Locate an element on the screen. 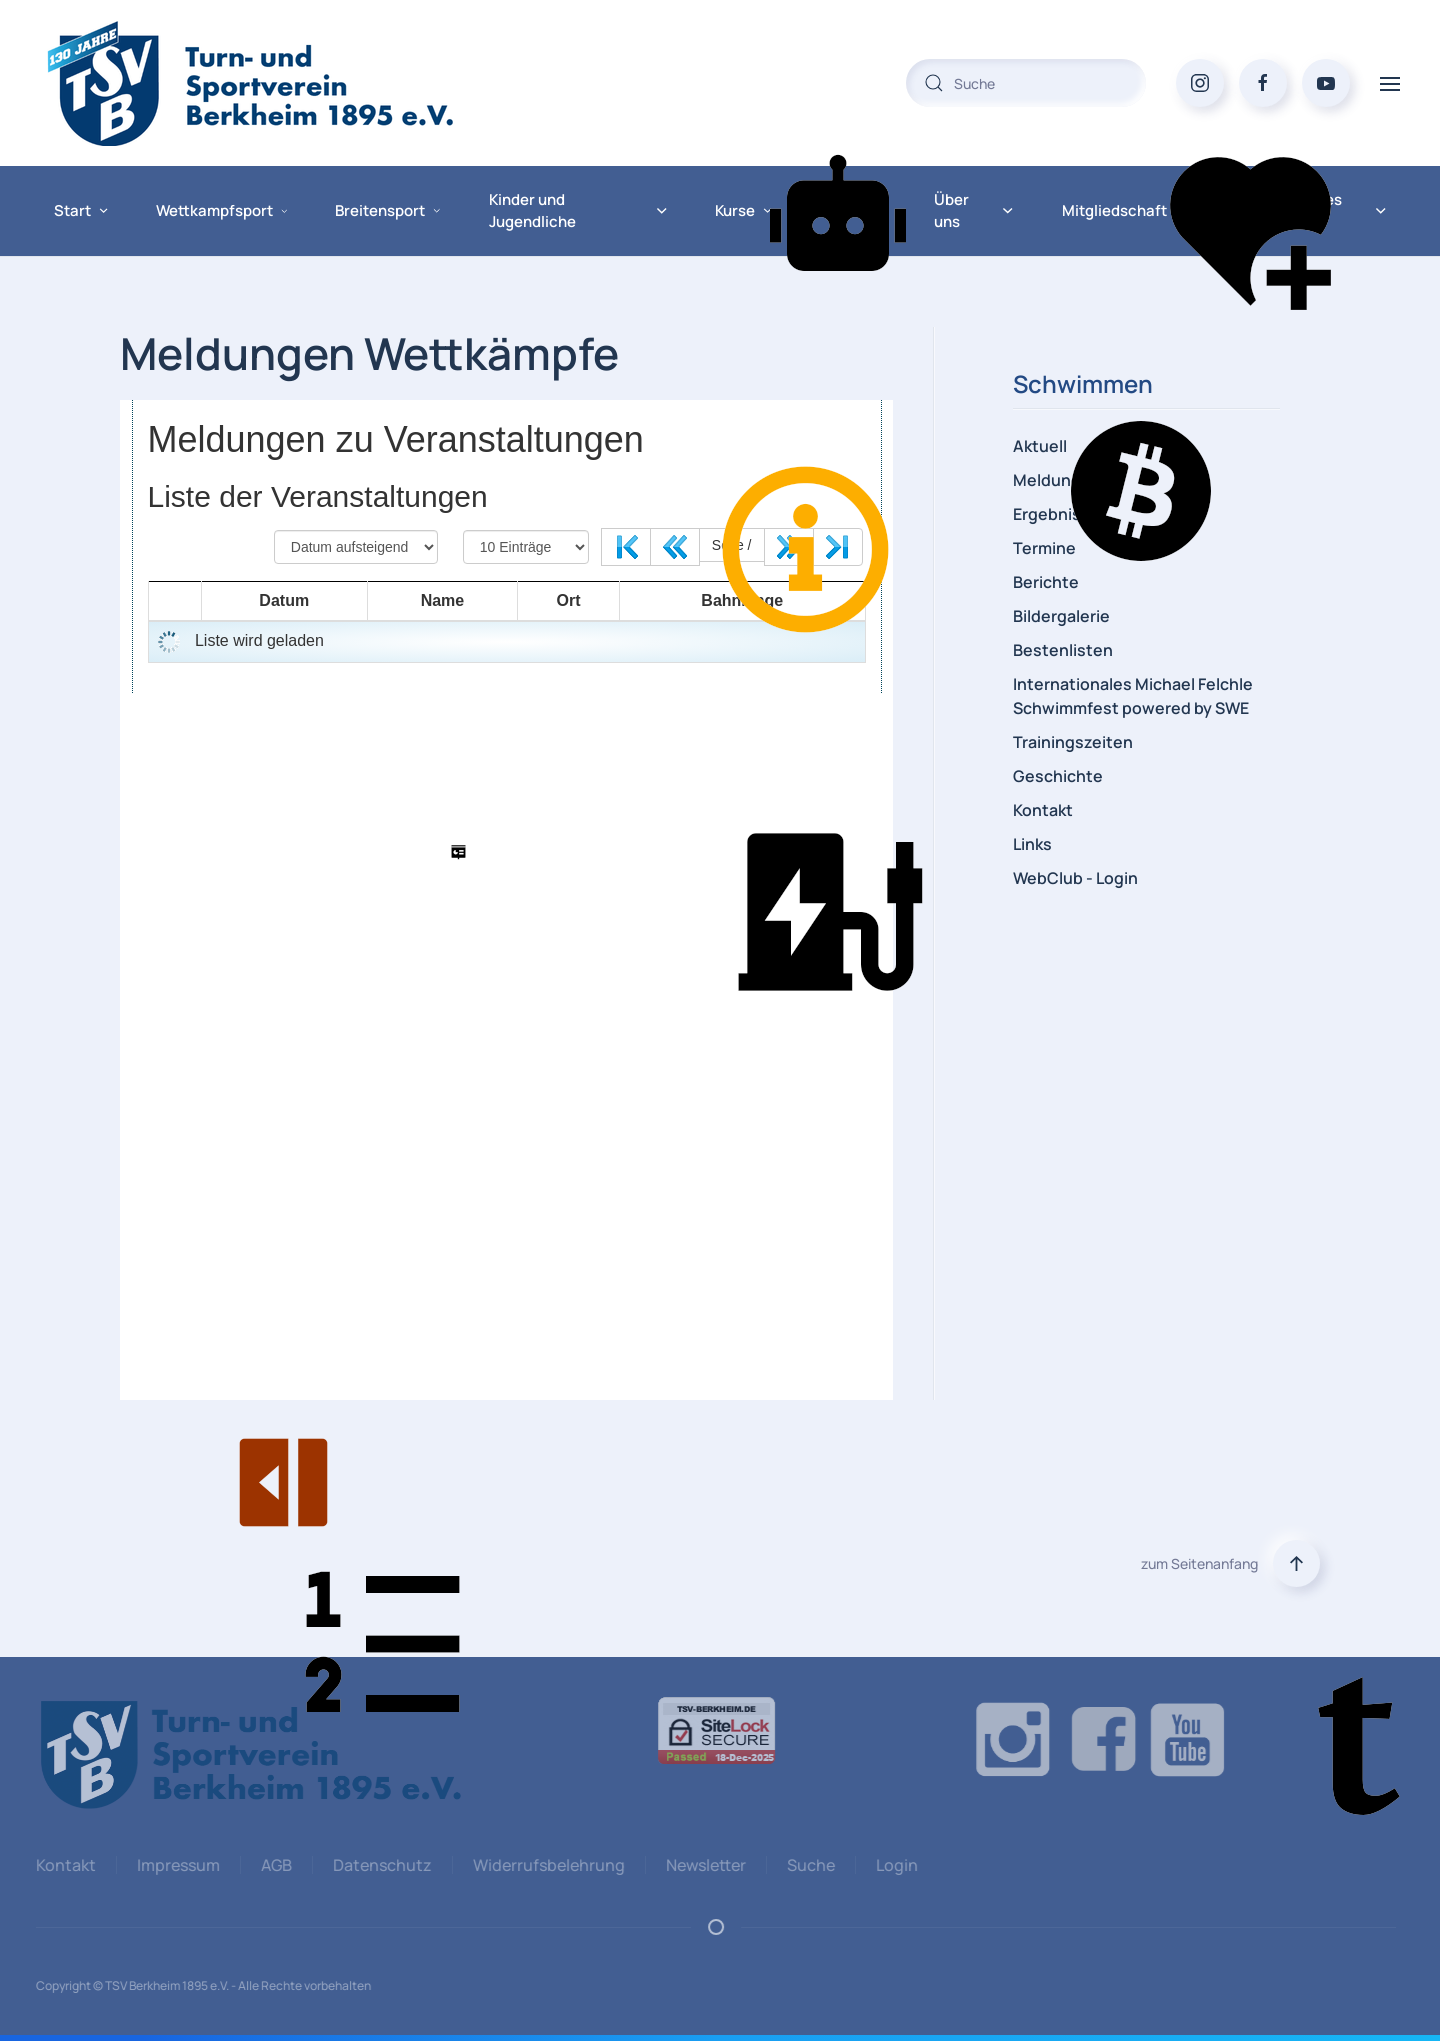 Image resolution: width=1440 pixels, height=2041 pixels. find nearby electric vehicle charging stations is located at coordinates (826, 912).